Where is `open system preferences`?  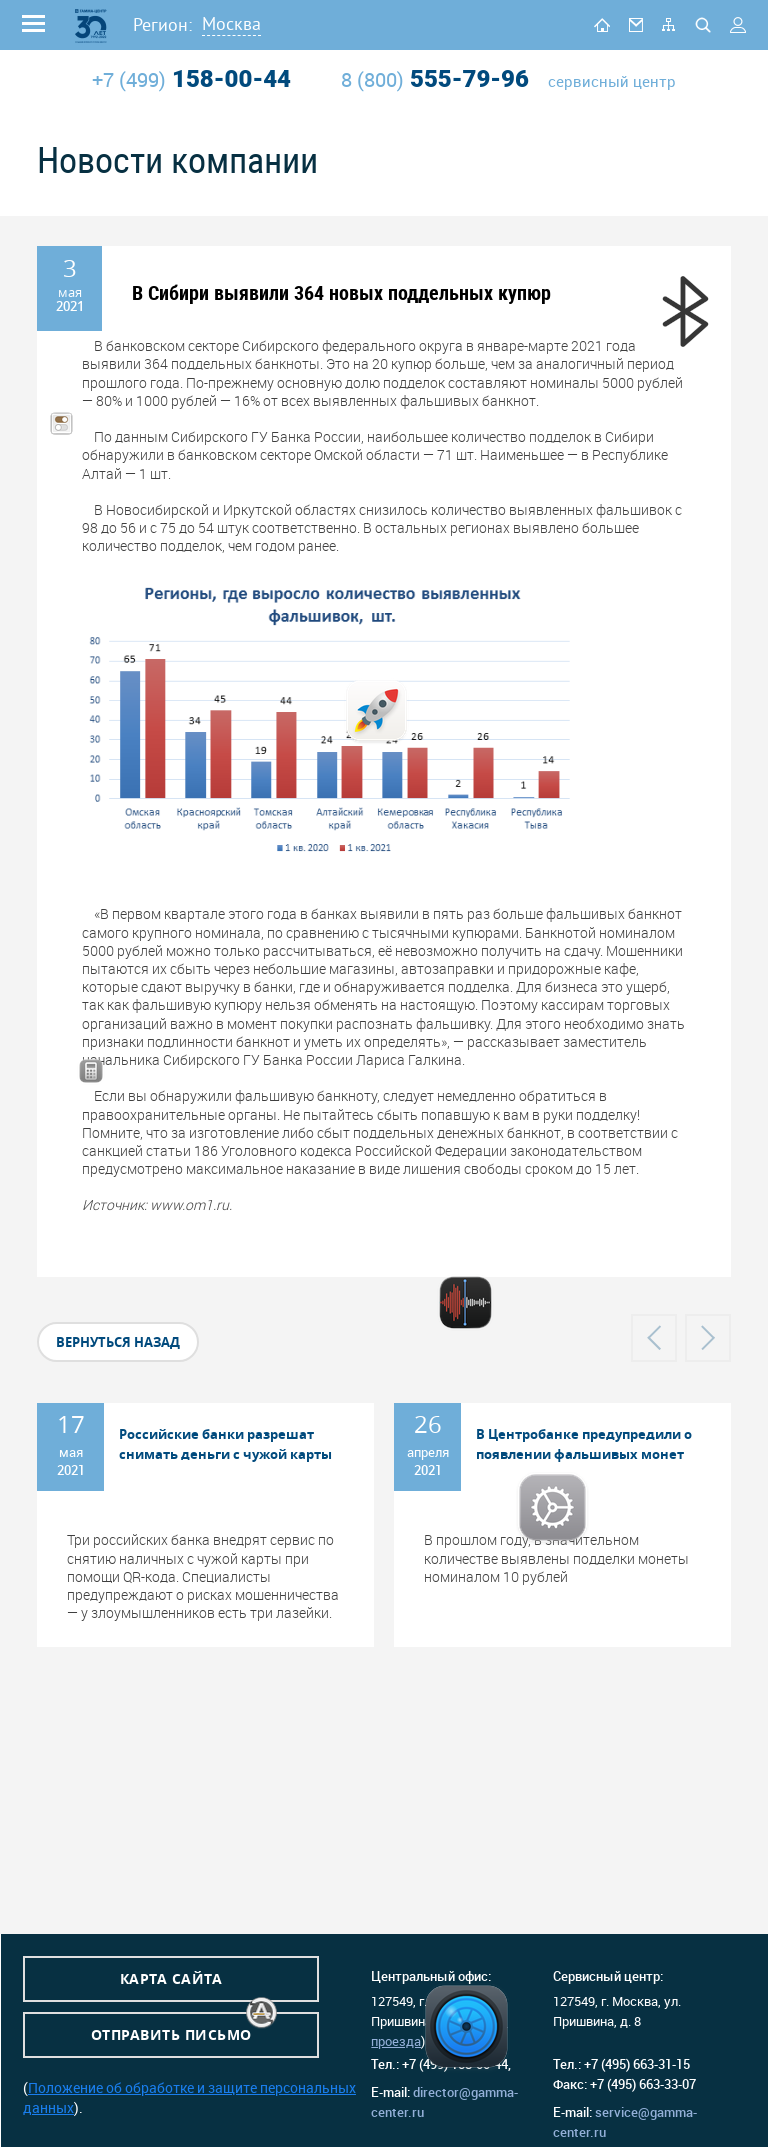 open system preferences is located at coordinates (552, 1508).